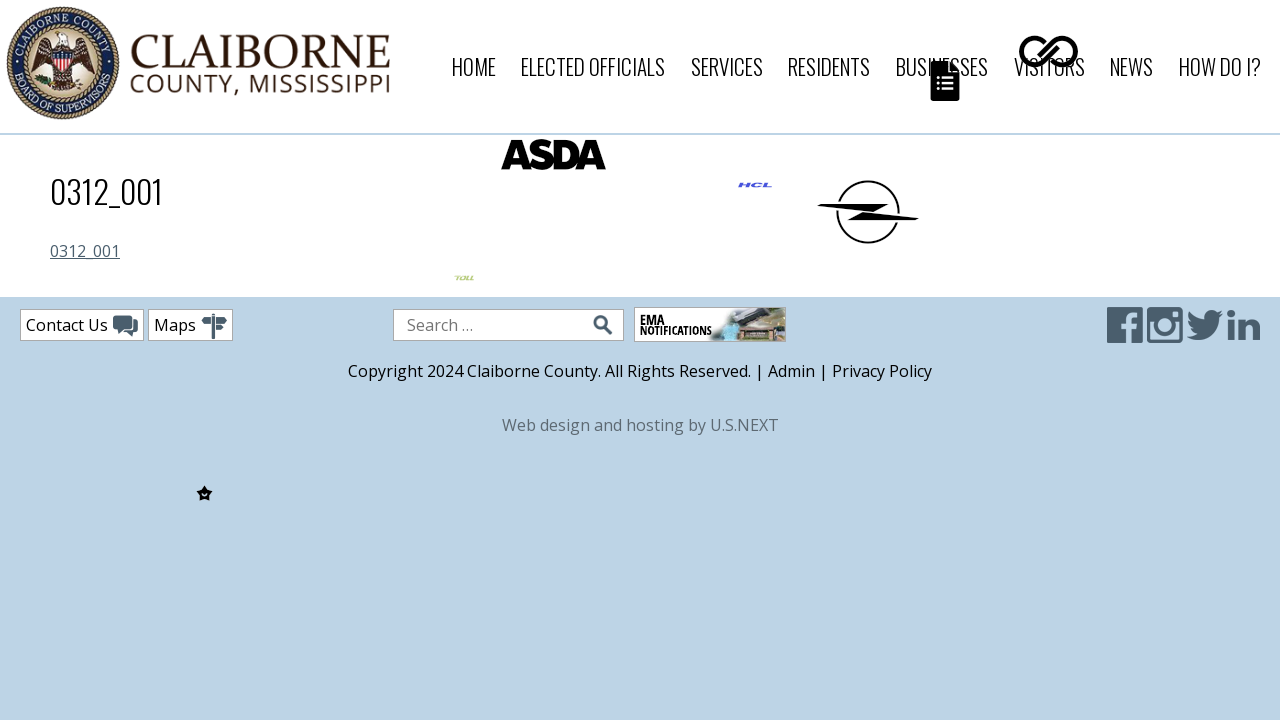 The width and height of the screenshot is (1280, 720). Describe the element at coordinates (204, 493) in the screenshot. I see `indicates a favorite or starred item with positive feedback` at that location.